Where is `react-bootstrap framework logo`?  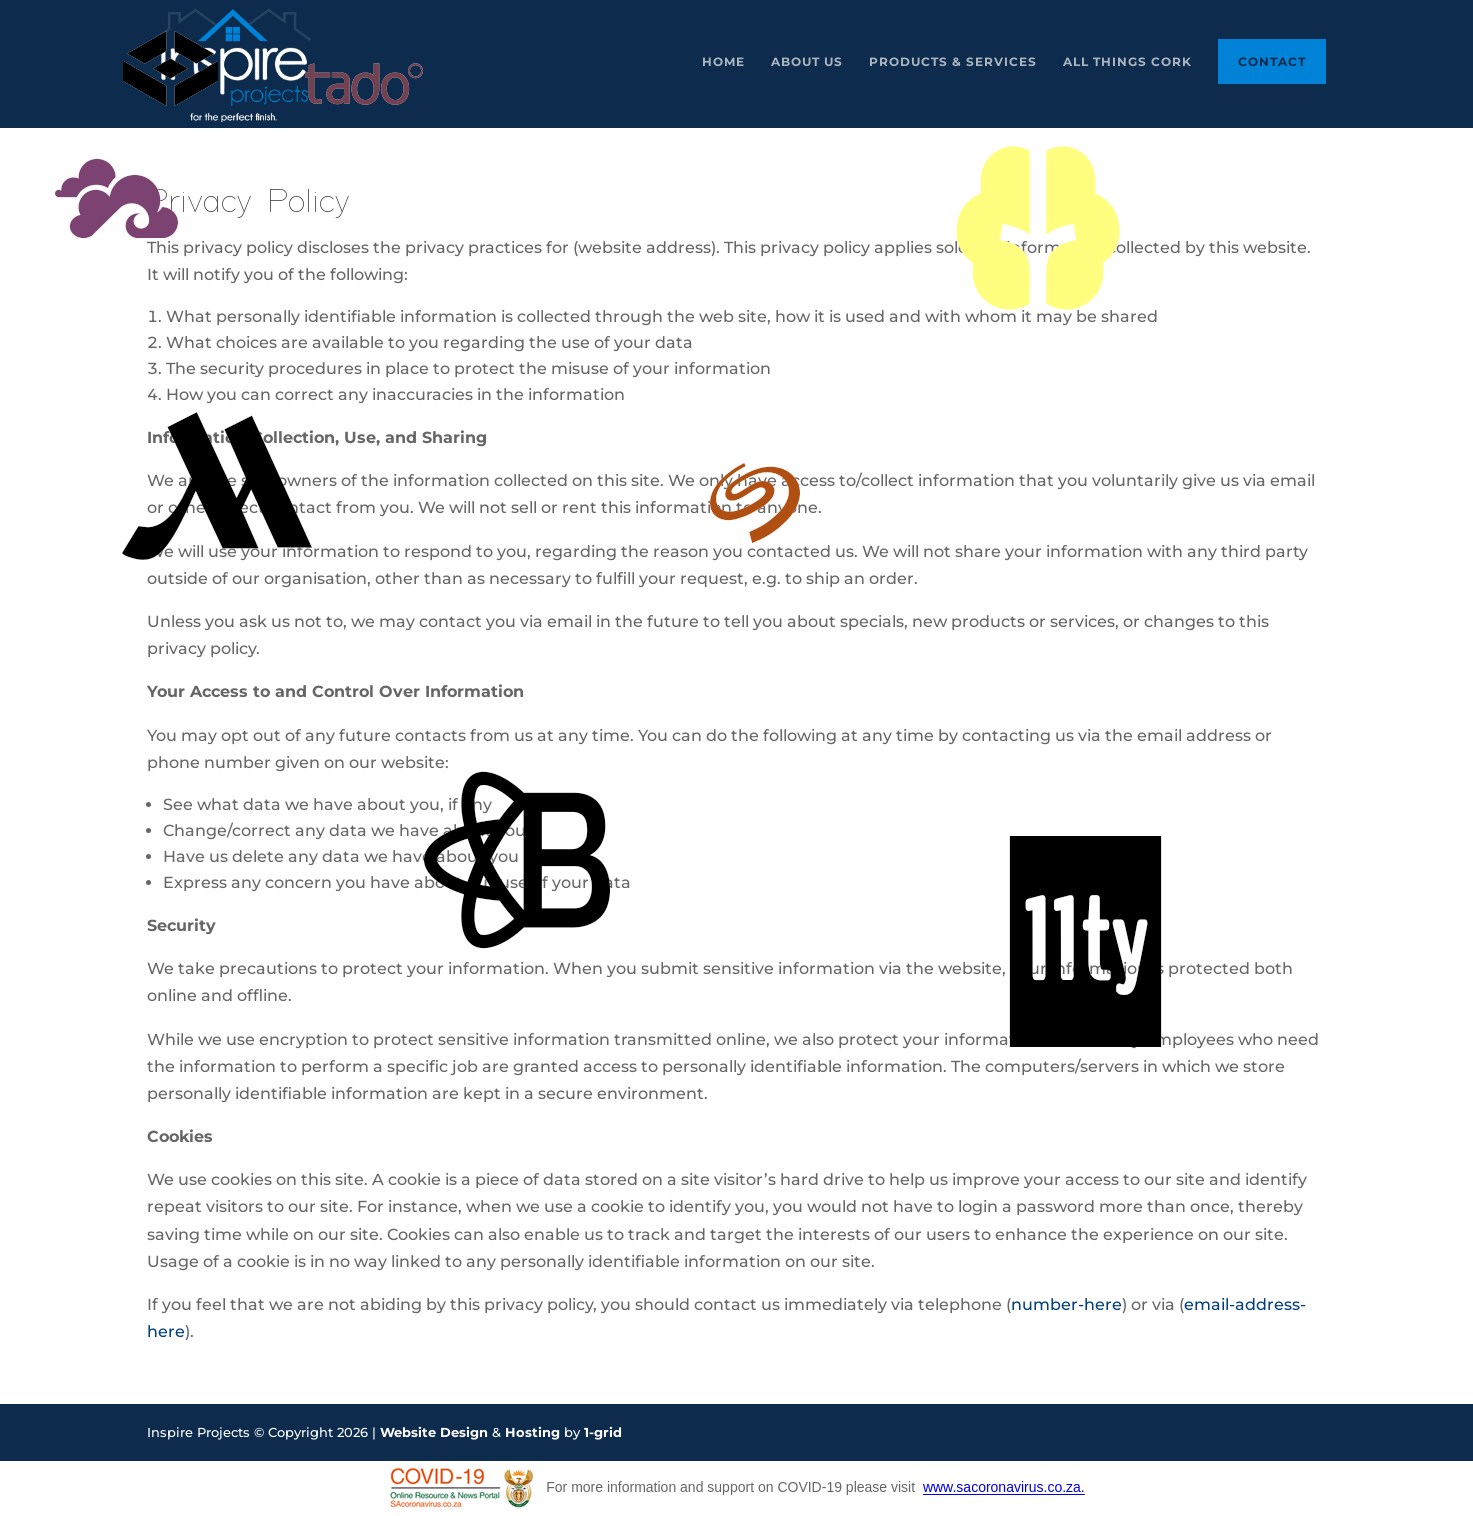 react-bootstrap framework logo is located at coordinates (517, 860).